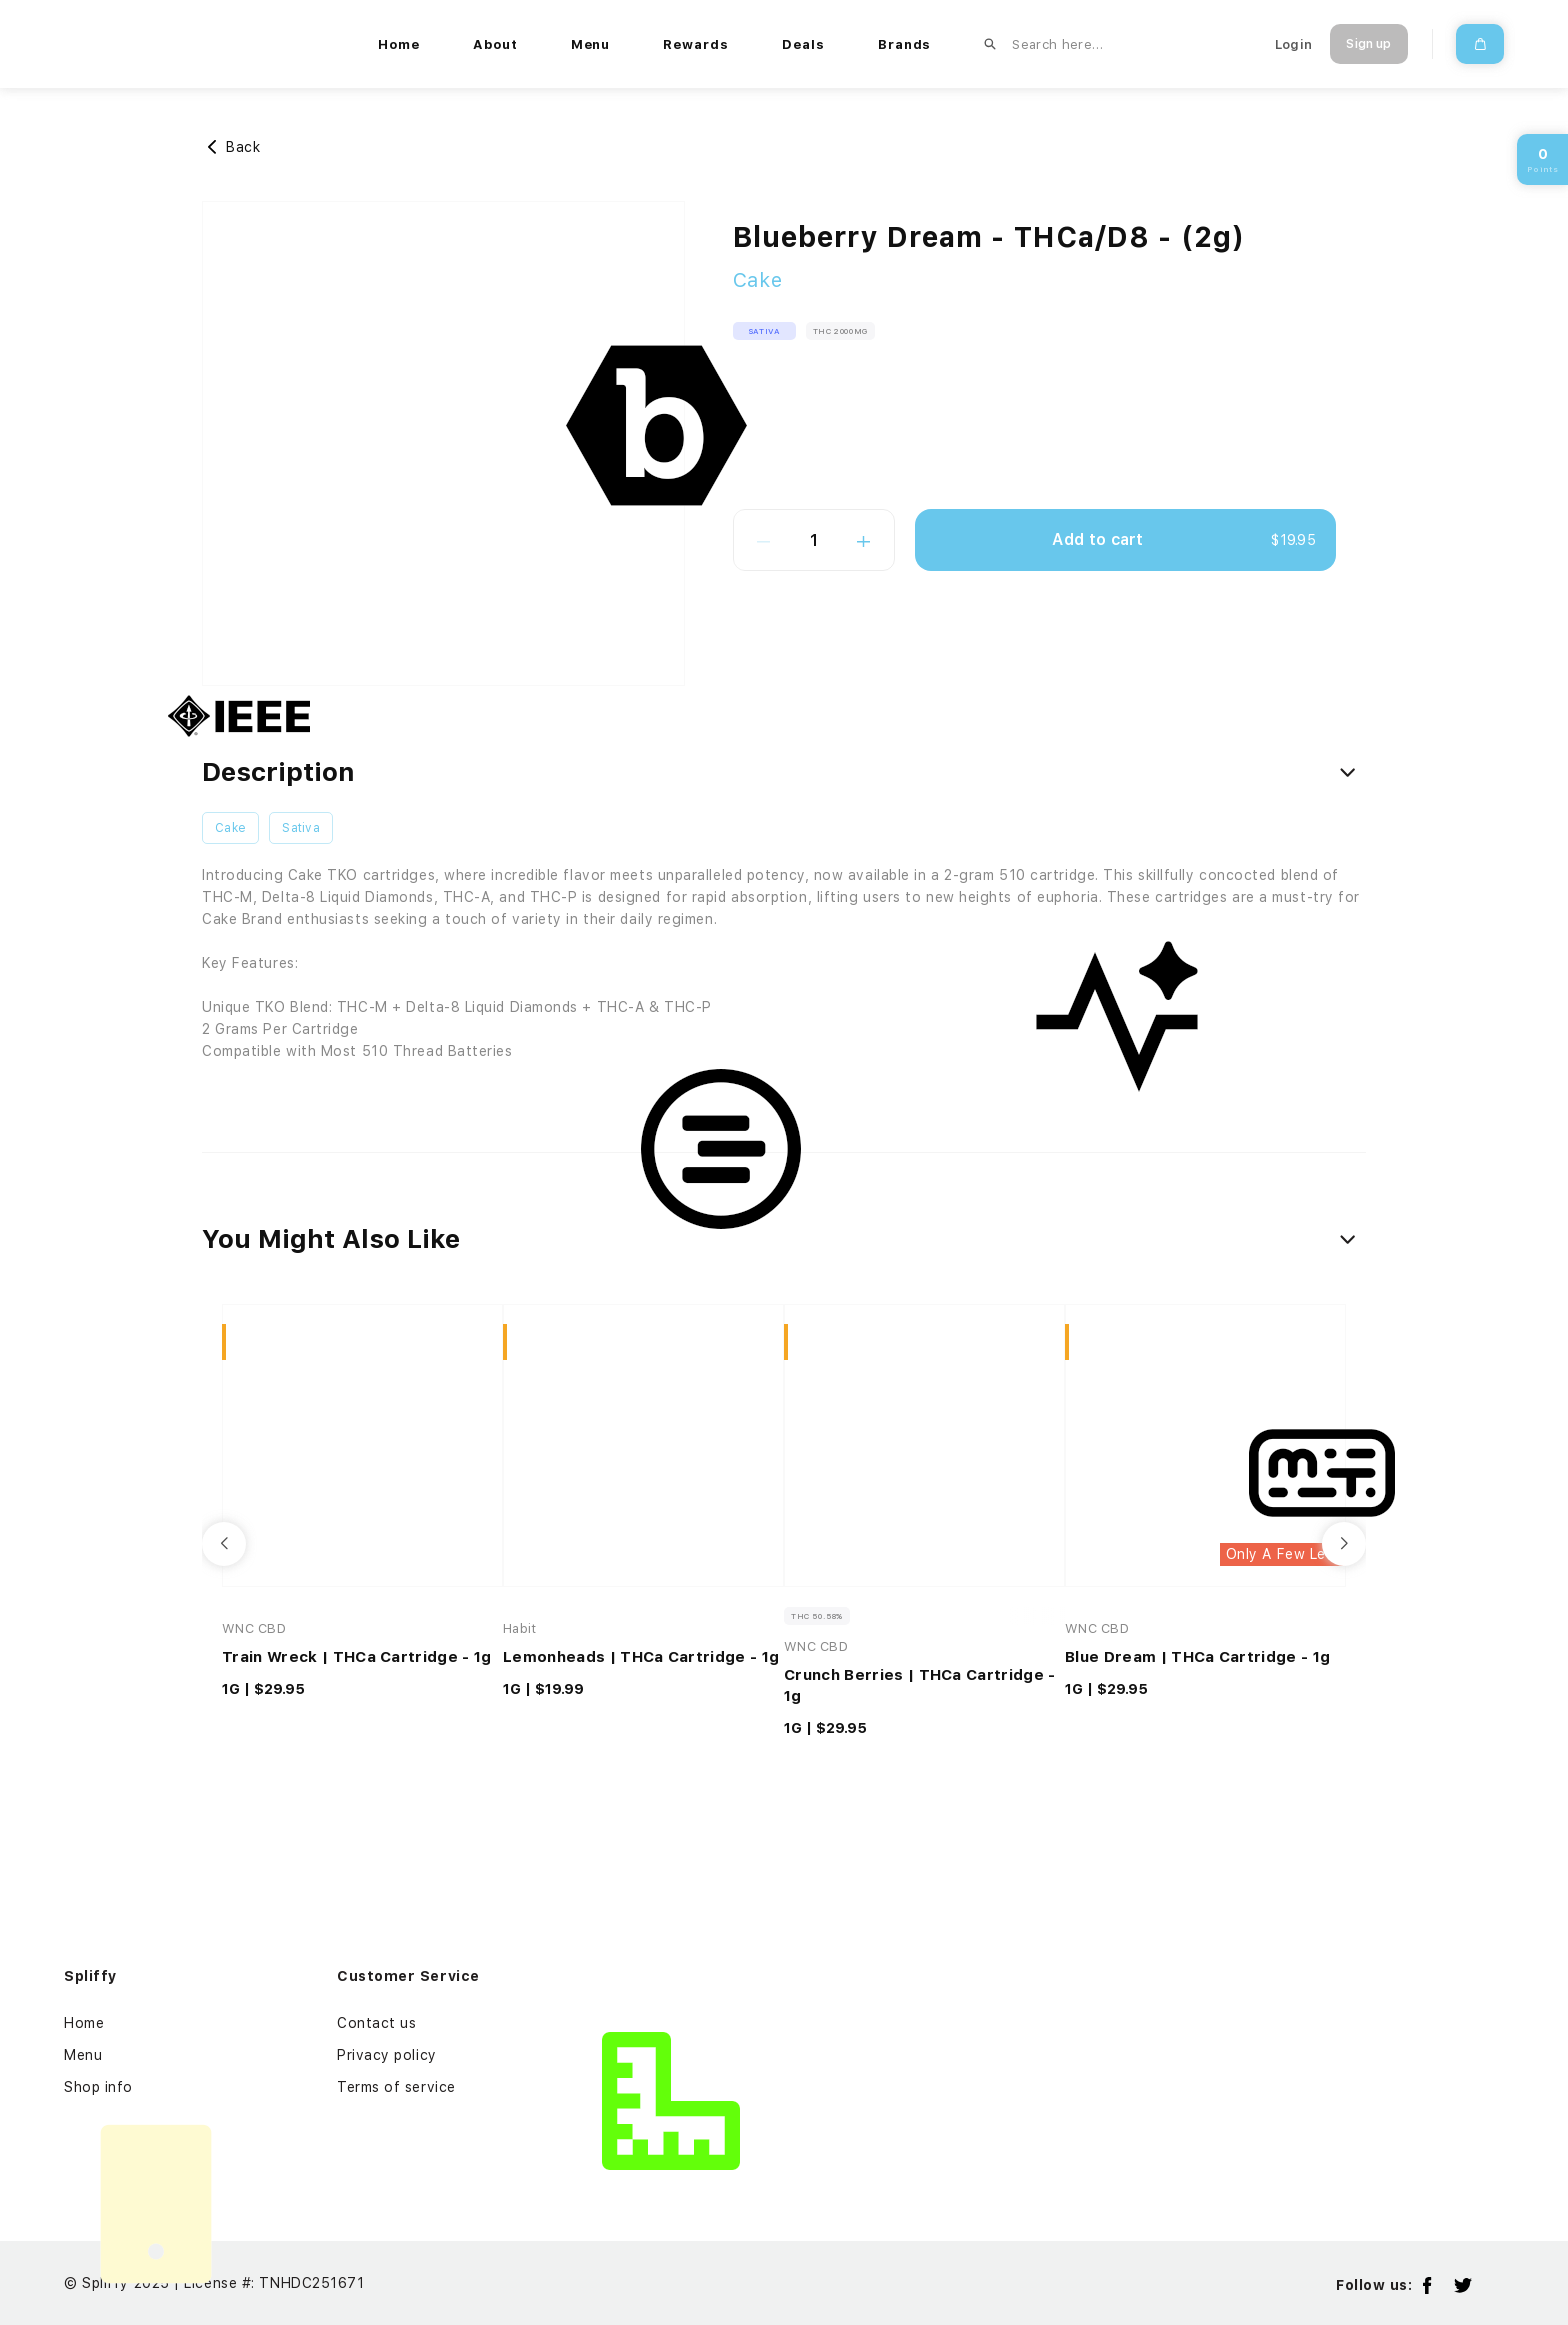 The image size is (1568, 2325). I want to click on open monkeytype typing test website, so click(1322, 1473).